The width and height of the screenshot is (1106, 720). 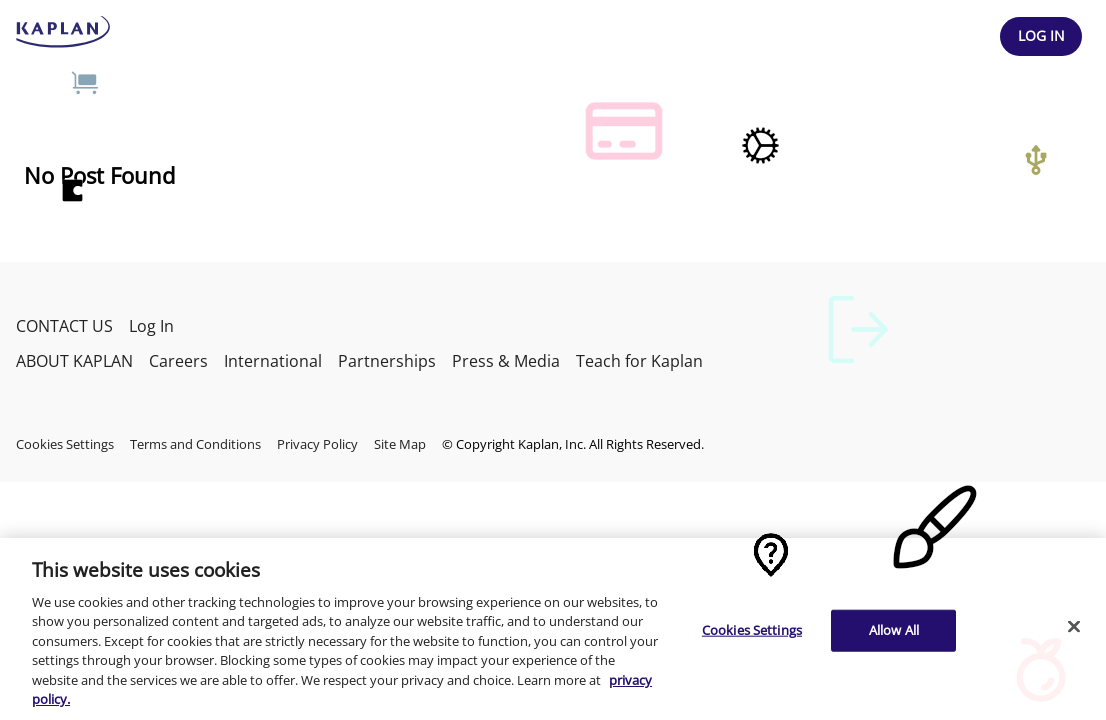 What do you see at coordinates (624, 131) in the screenshot?
I see `manage payment methods` at bounding box center [624, 131].